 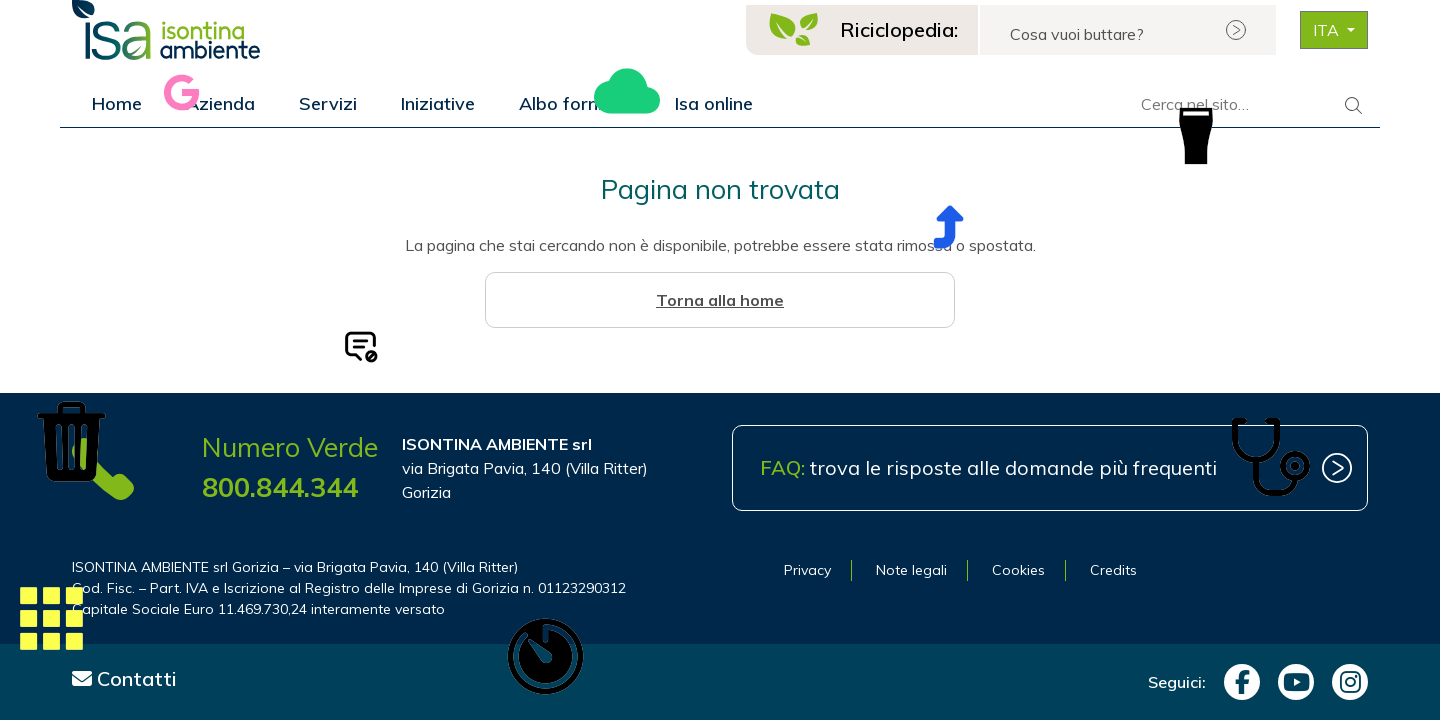 What do you see at coordinates (181, 92) in the screenshot?
I see `sign in with Google` at bounding box center [181, 92].